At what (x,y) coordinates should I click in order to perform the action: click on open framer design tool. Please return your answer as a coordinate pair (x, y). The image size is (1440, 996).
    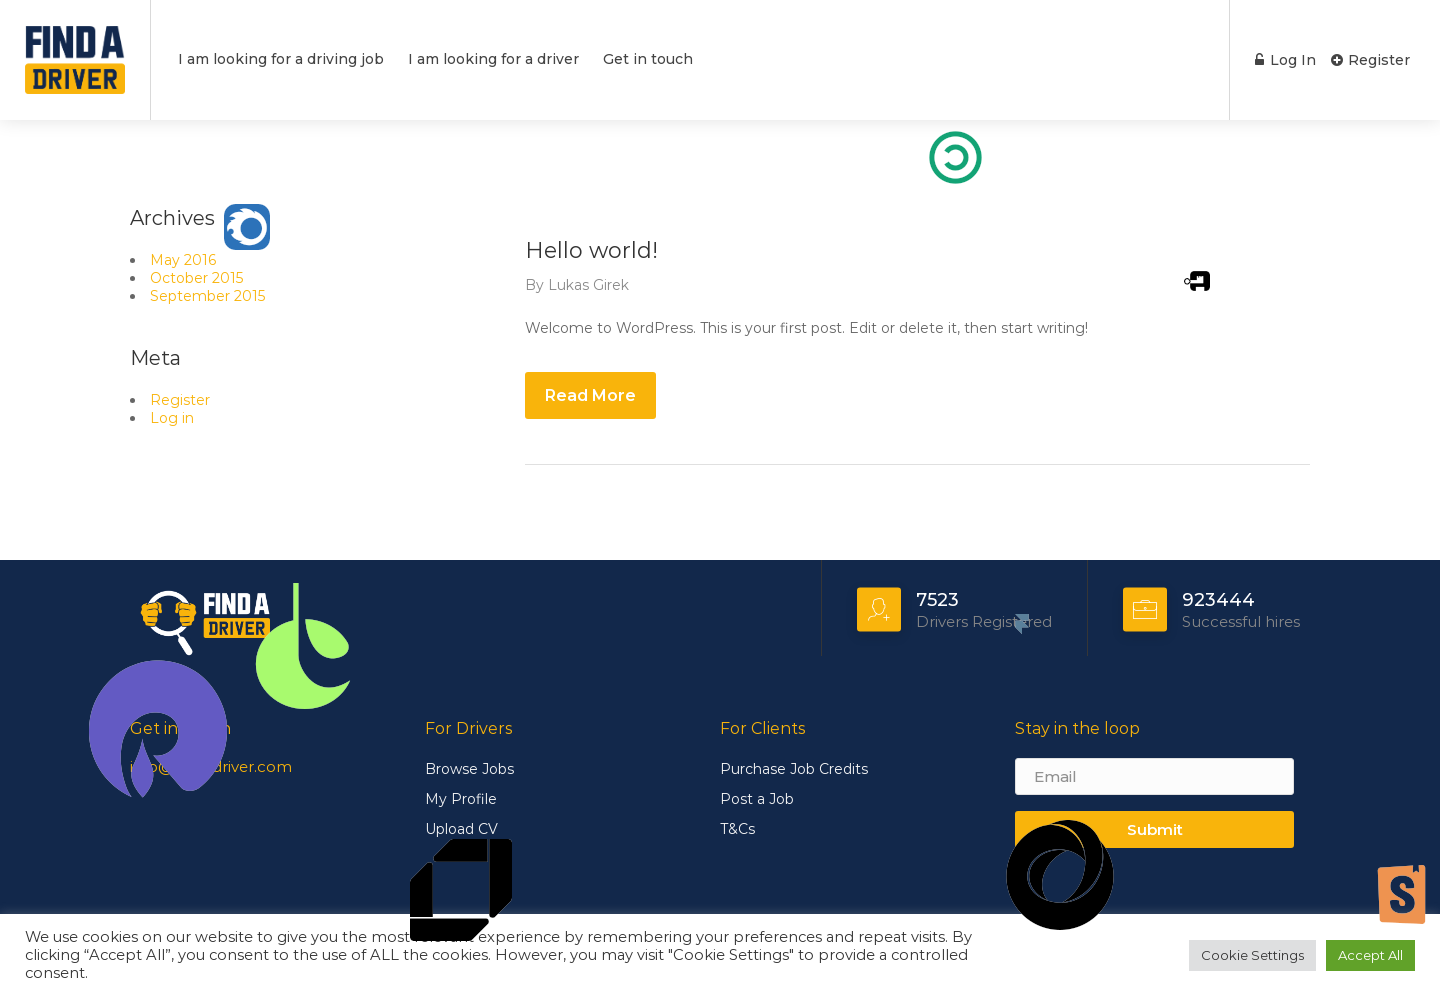
    Looking at the image, I should click on (1022, 624).